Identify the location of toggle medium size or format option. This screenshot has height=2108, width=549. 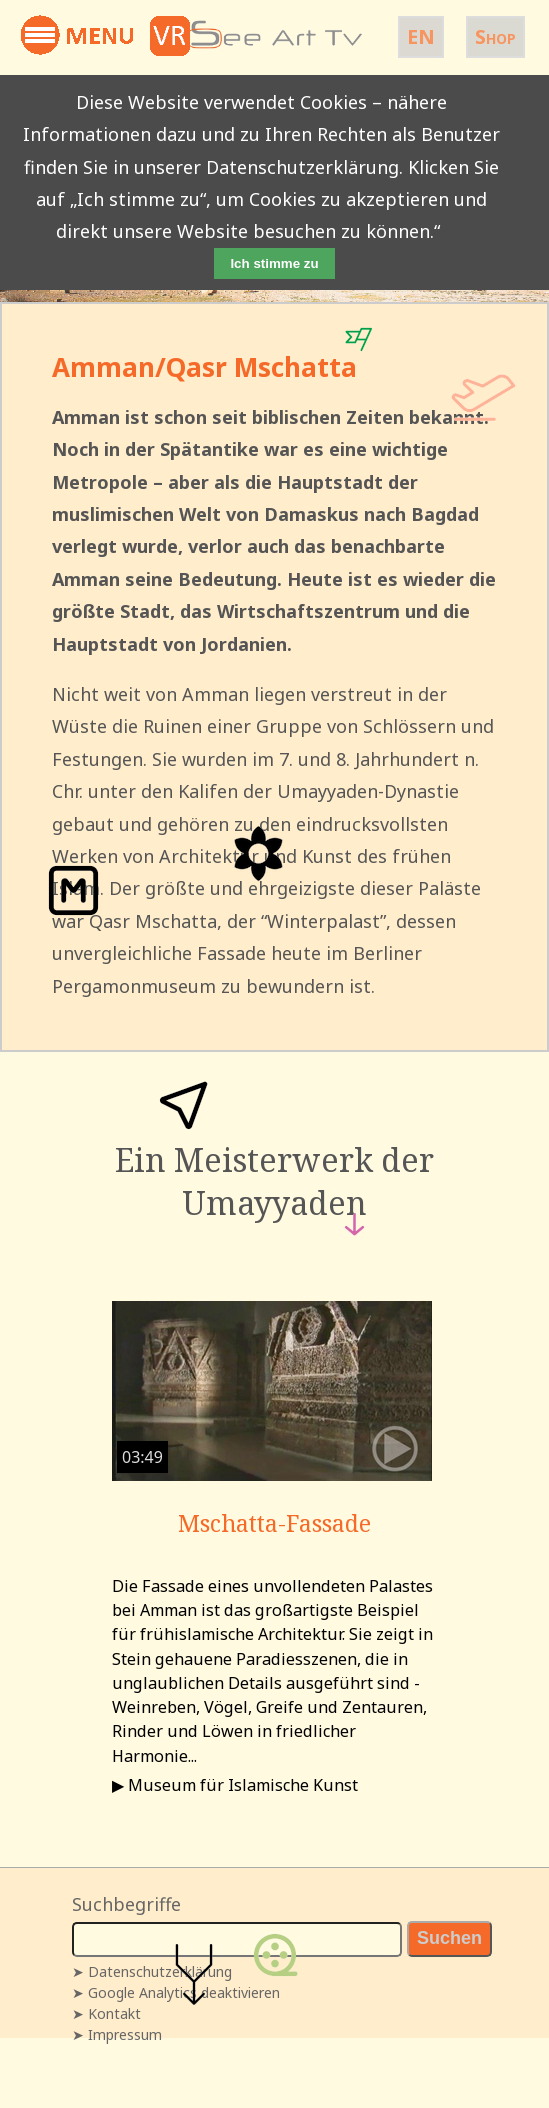
(73, 890).